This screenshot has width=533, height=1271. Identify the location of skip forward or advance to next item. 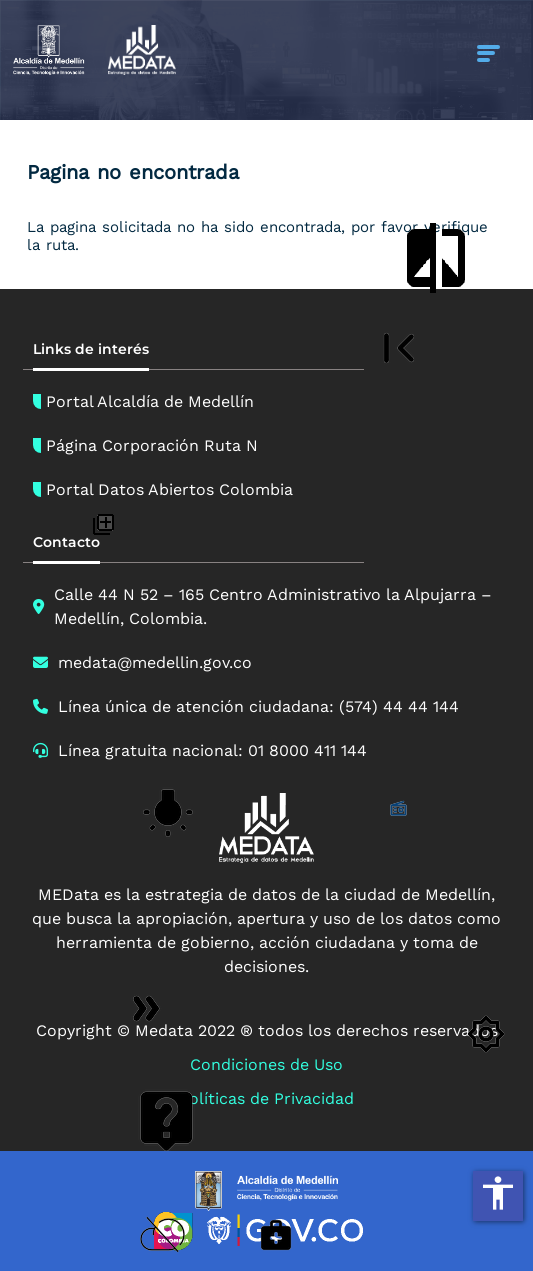
(144, 1008).